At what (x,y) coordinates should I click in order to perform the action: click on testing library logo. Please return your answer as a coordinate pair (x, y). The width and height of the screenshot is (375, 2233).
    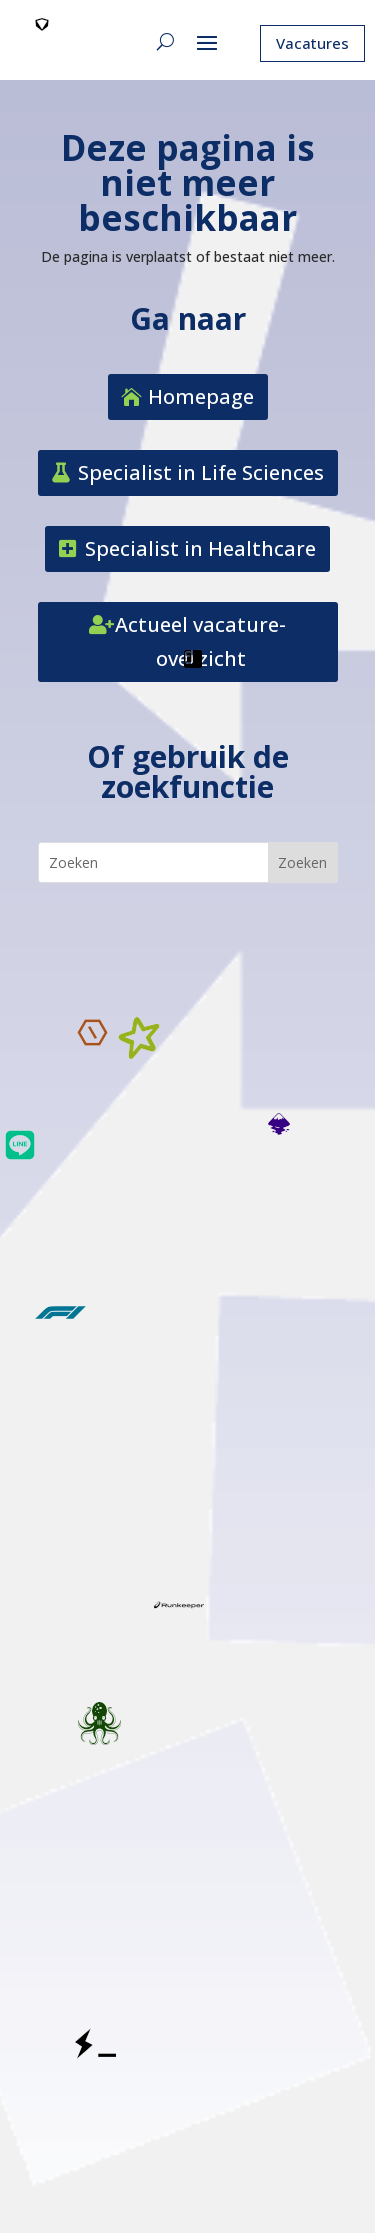
    Looking at the image, I should click on (99, 1723).